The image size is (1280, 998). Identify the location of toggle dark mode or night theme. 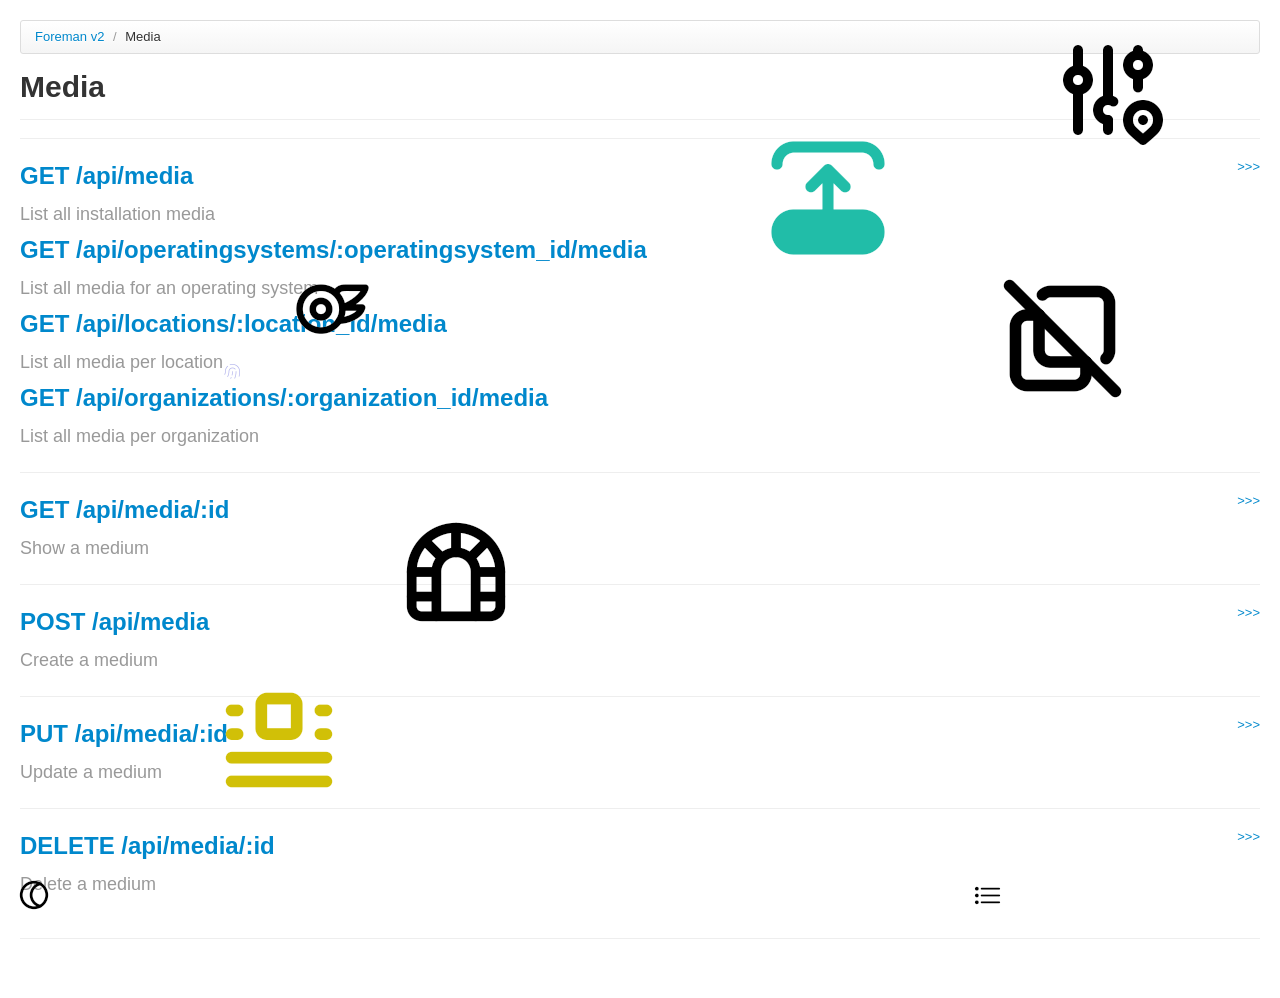
(34, 895).